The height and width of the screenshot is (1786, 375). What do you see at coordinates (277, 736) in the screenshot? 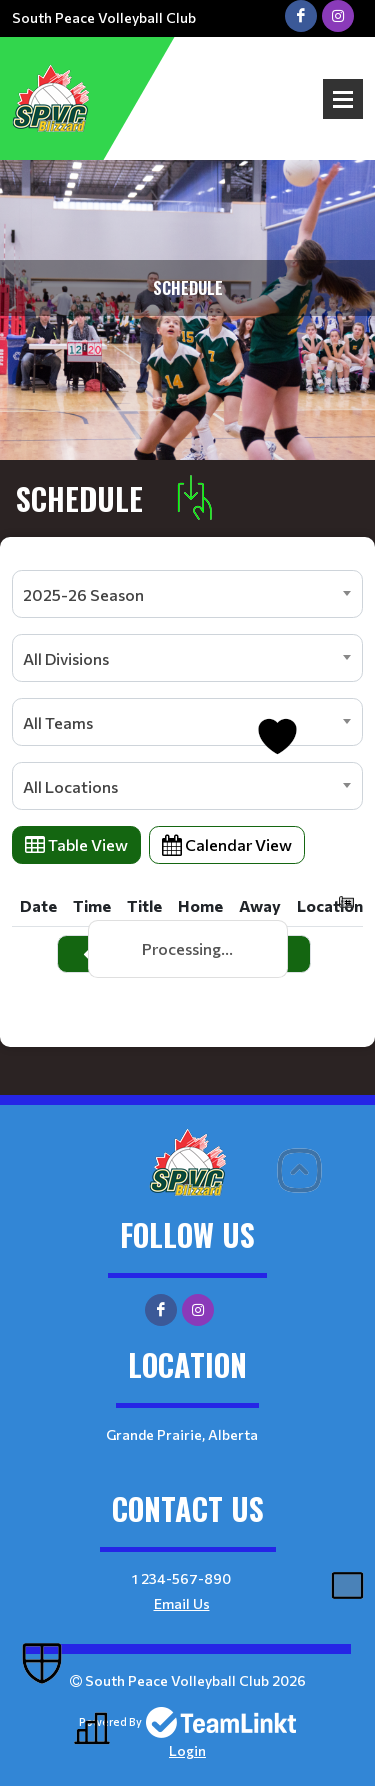
I see `add to favorites` at bounding box center [277, 736].